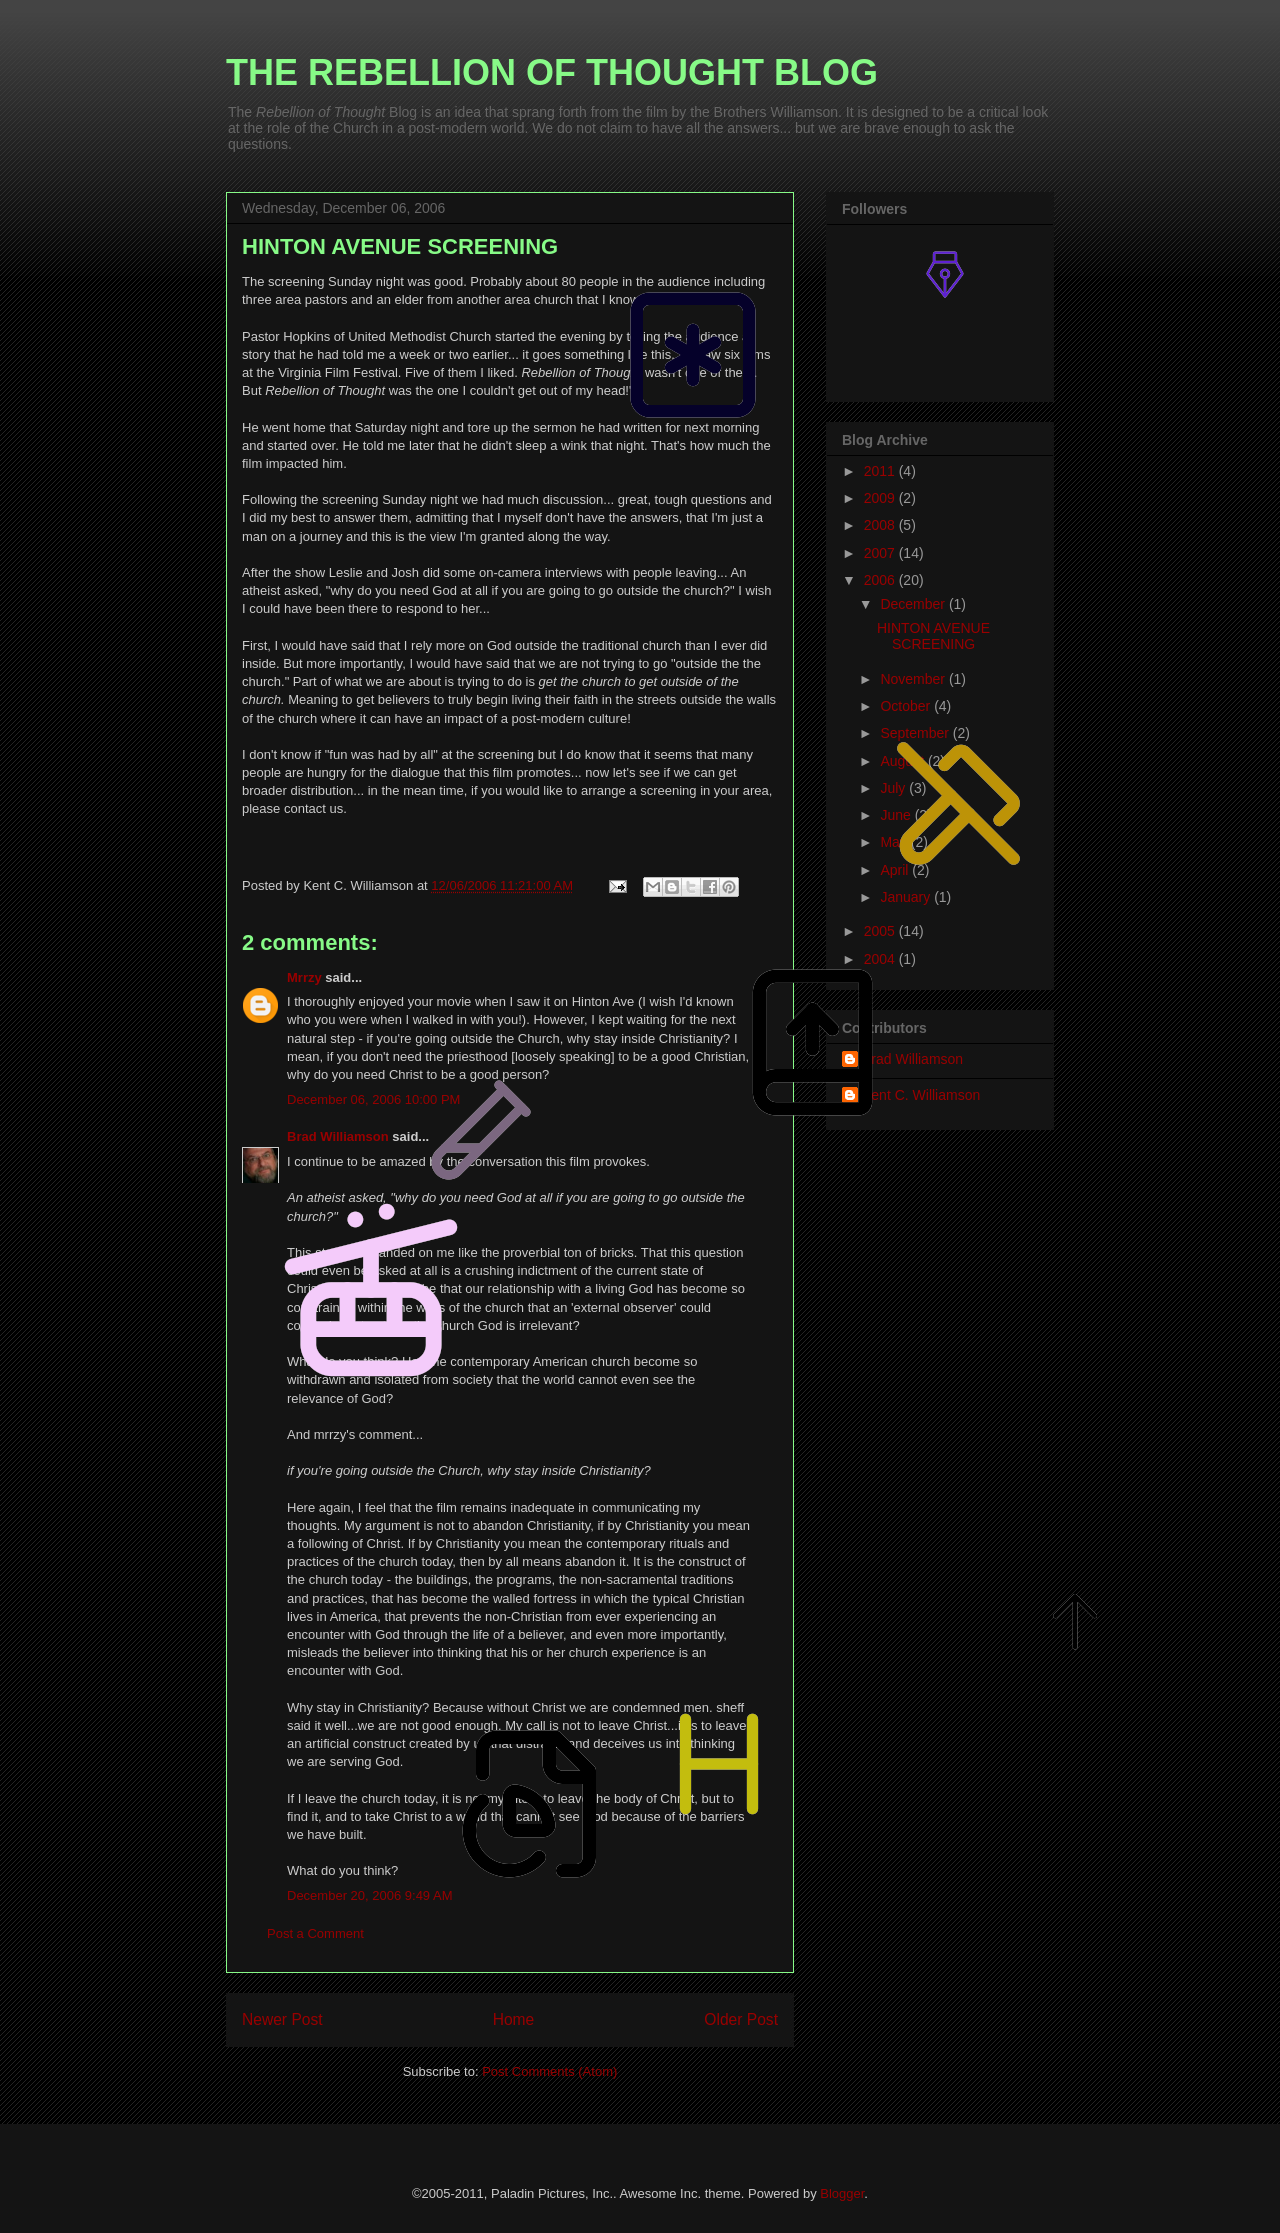  What do you see at coordinates (693, 355) in the screenshot?
I see `enter a password or PIN field` at bounding box center [693, 355].